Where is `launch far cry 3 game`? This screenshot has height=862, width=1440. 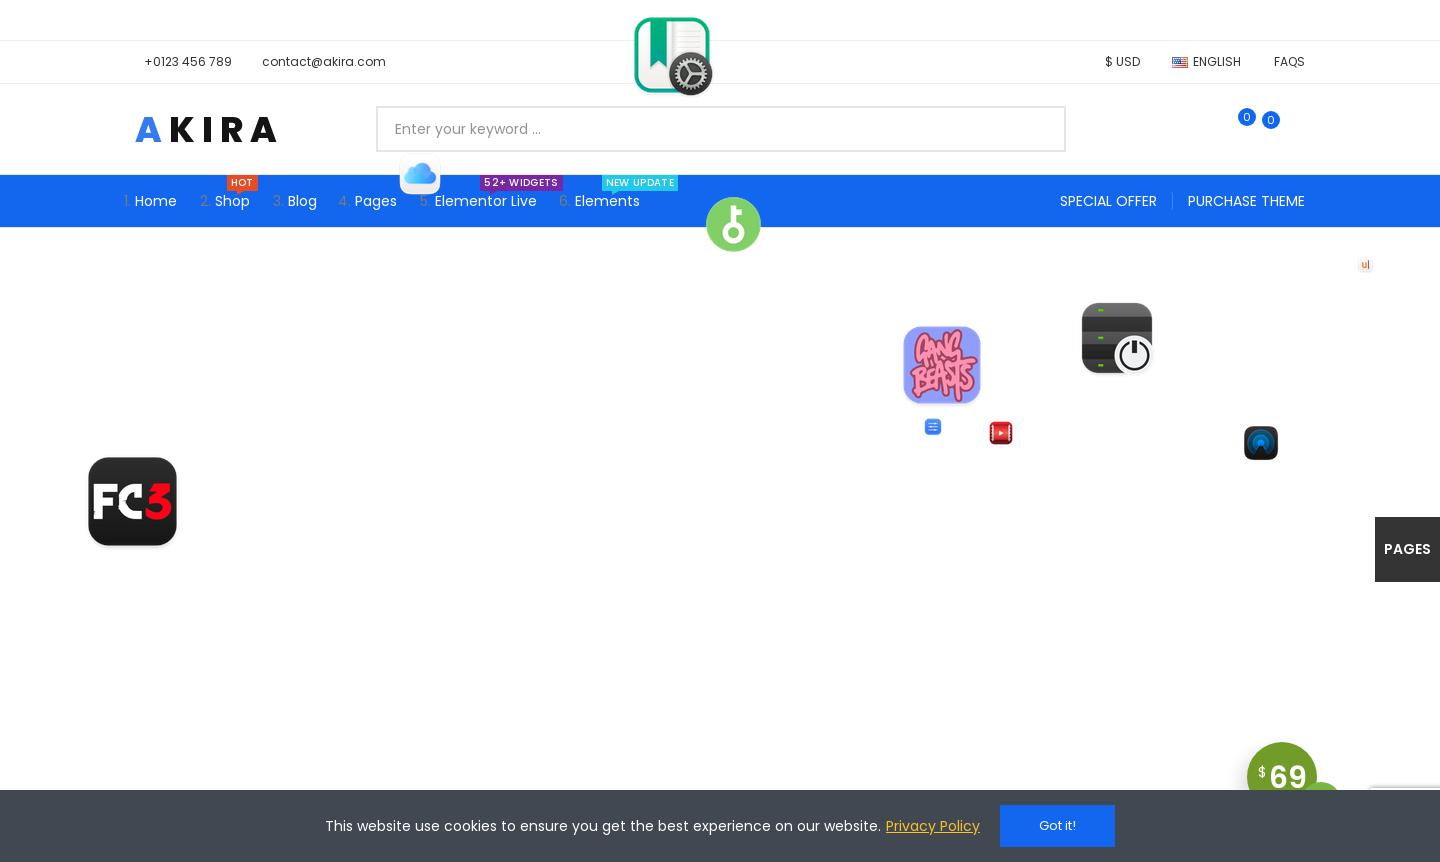
launch far cry 3 game is located at coordinates (132, 501).